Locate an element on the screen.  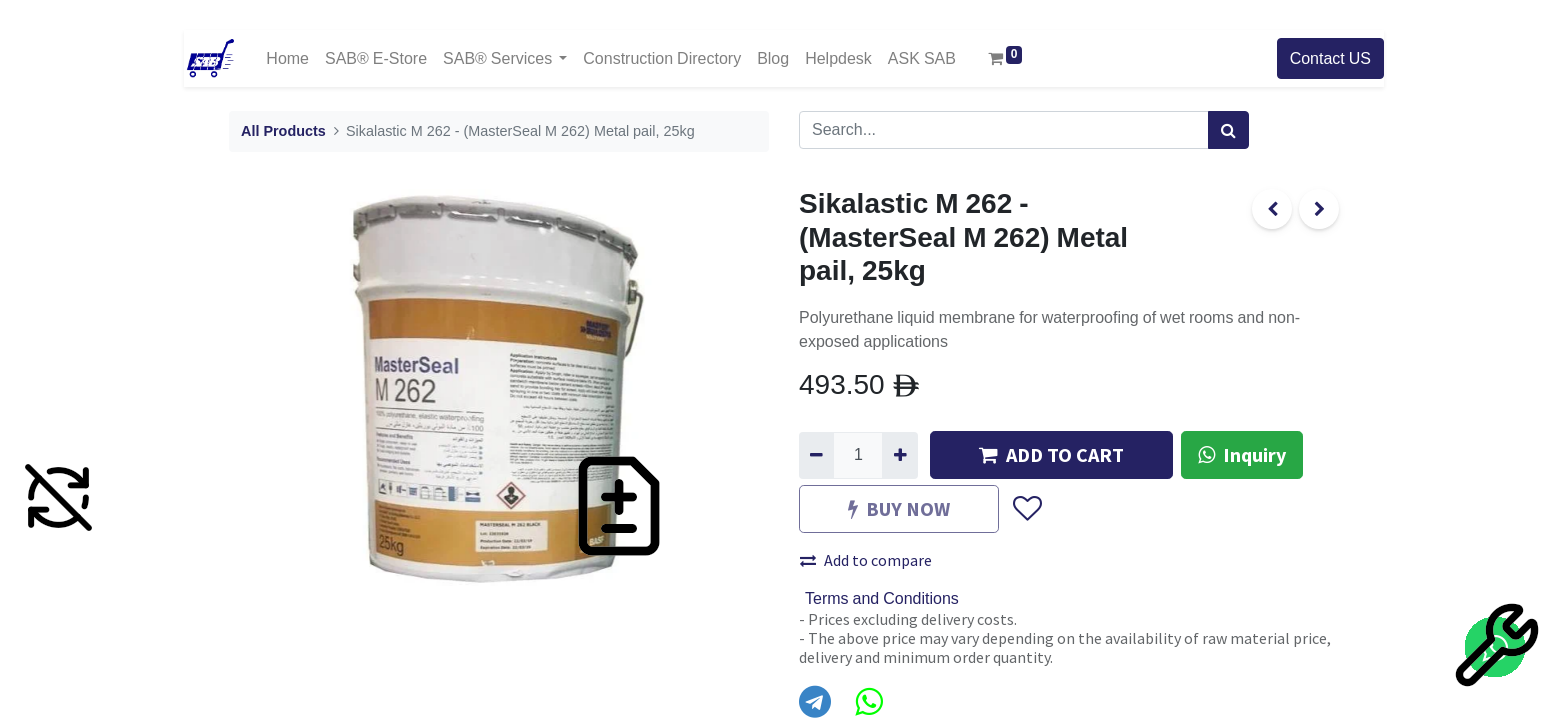
auto-refresh disabled is located at coordinates (58, 497).